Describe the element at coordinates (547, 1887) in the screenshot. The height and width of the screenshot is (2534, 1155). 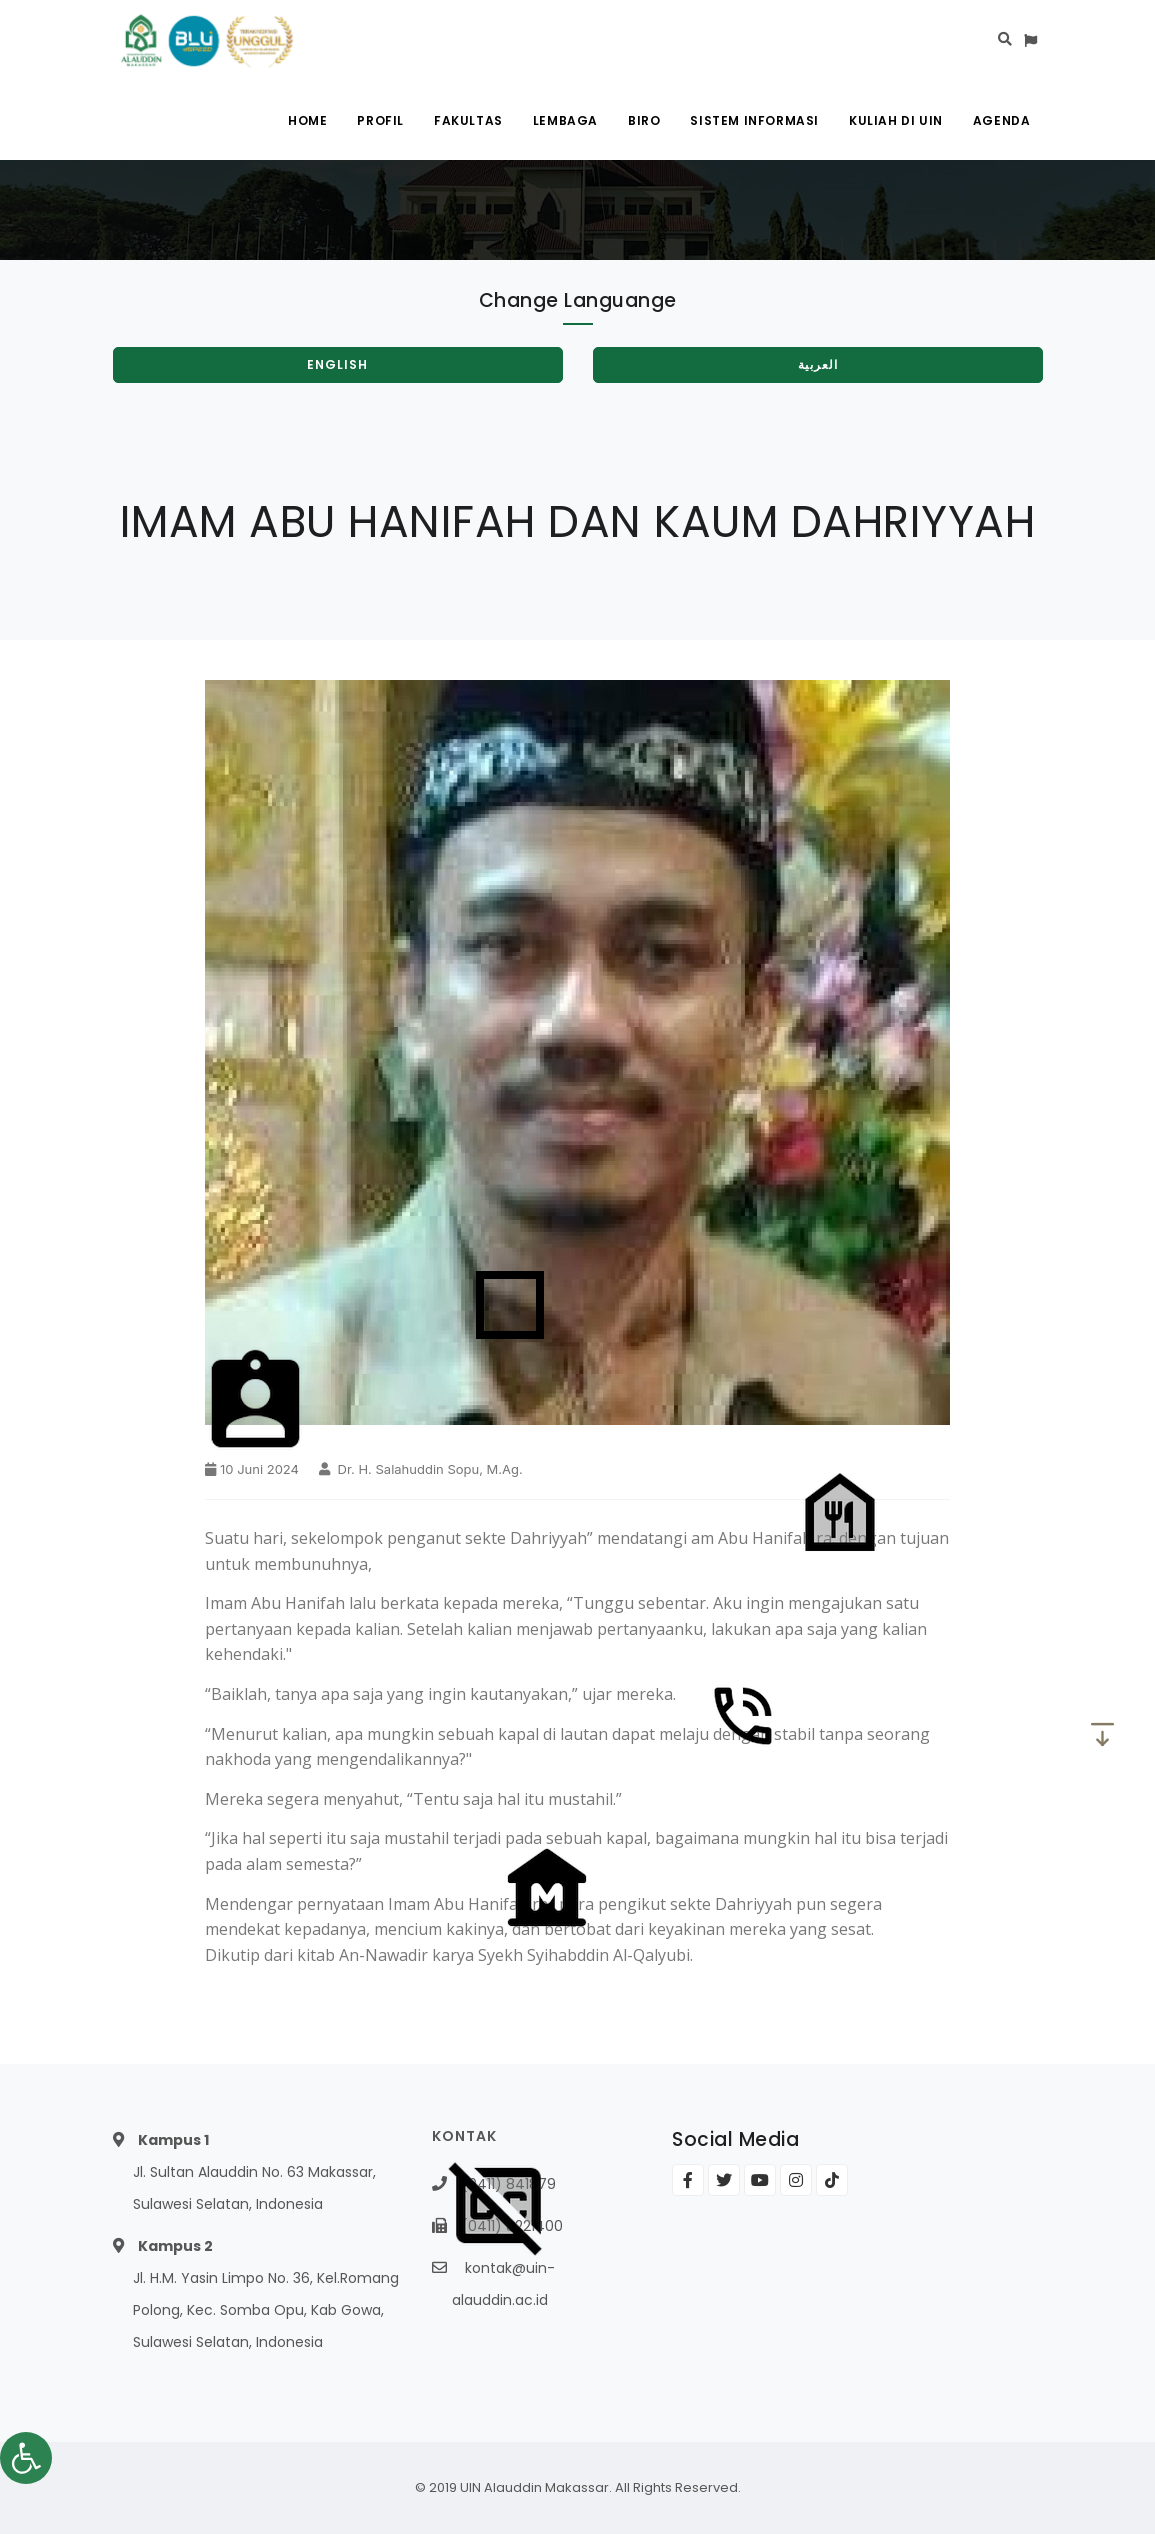
I see `view nearby museums on the map` at that location.